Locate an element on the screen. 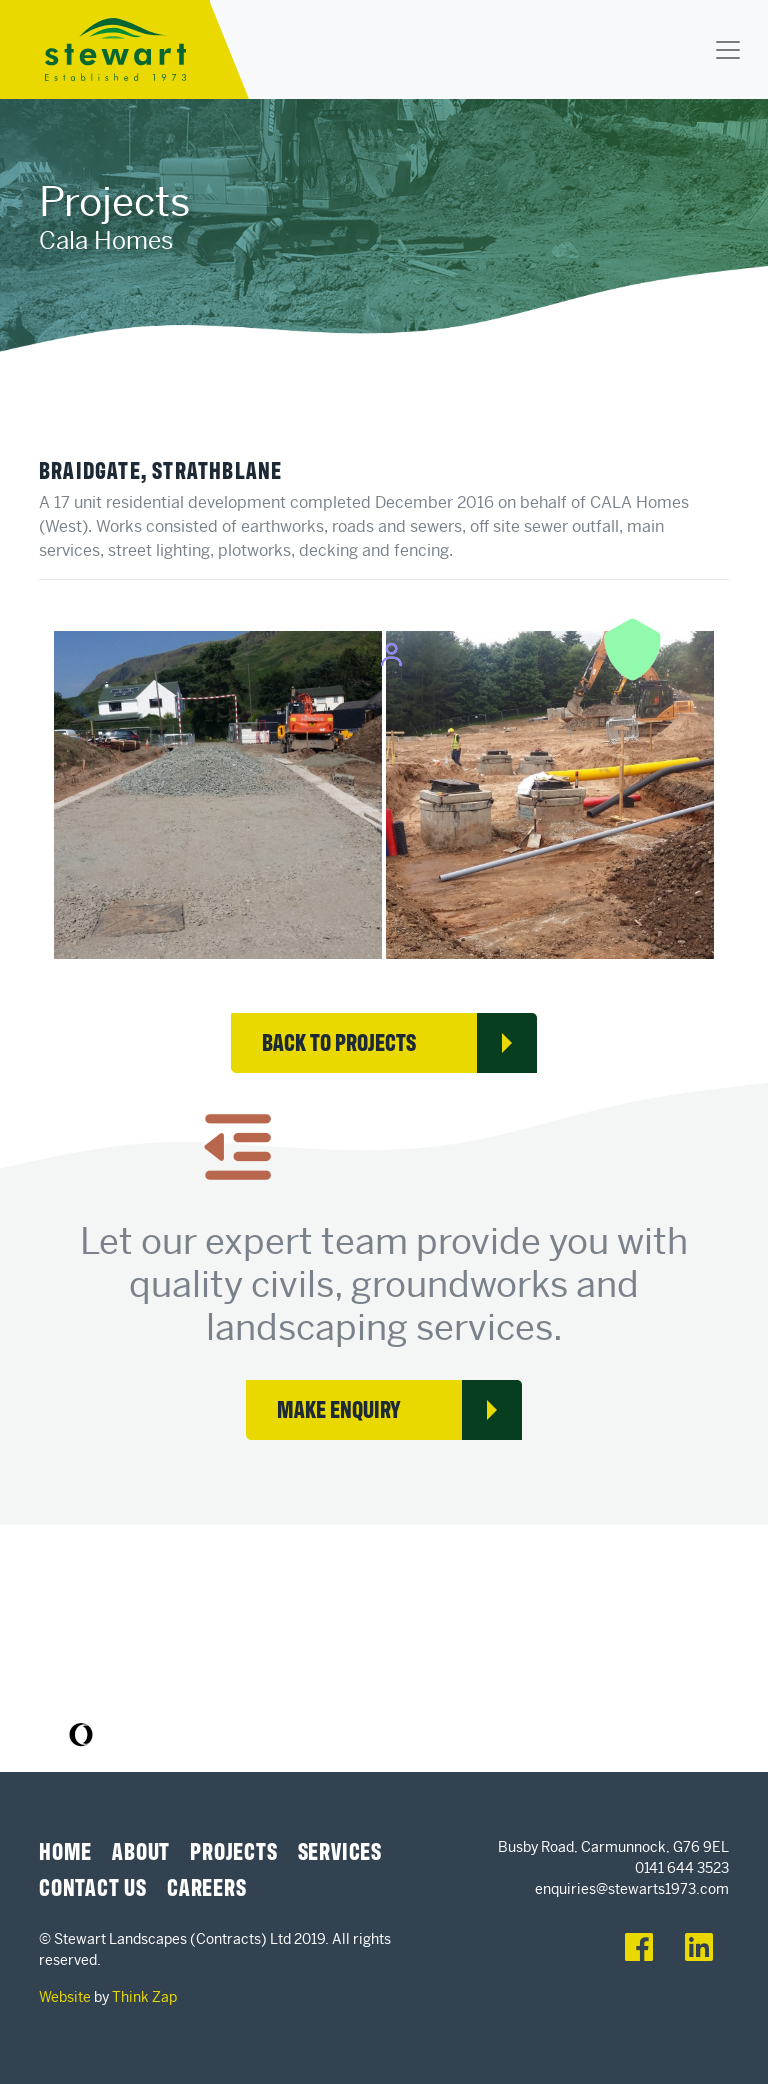  view user profile is located at coordinates (391, 654).